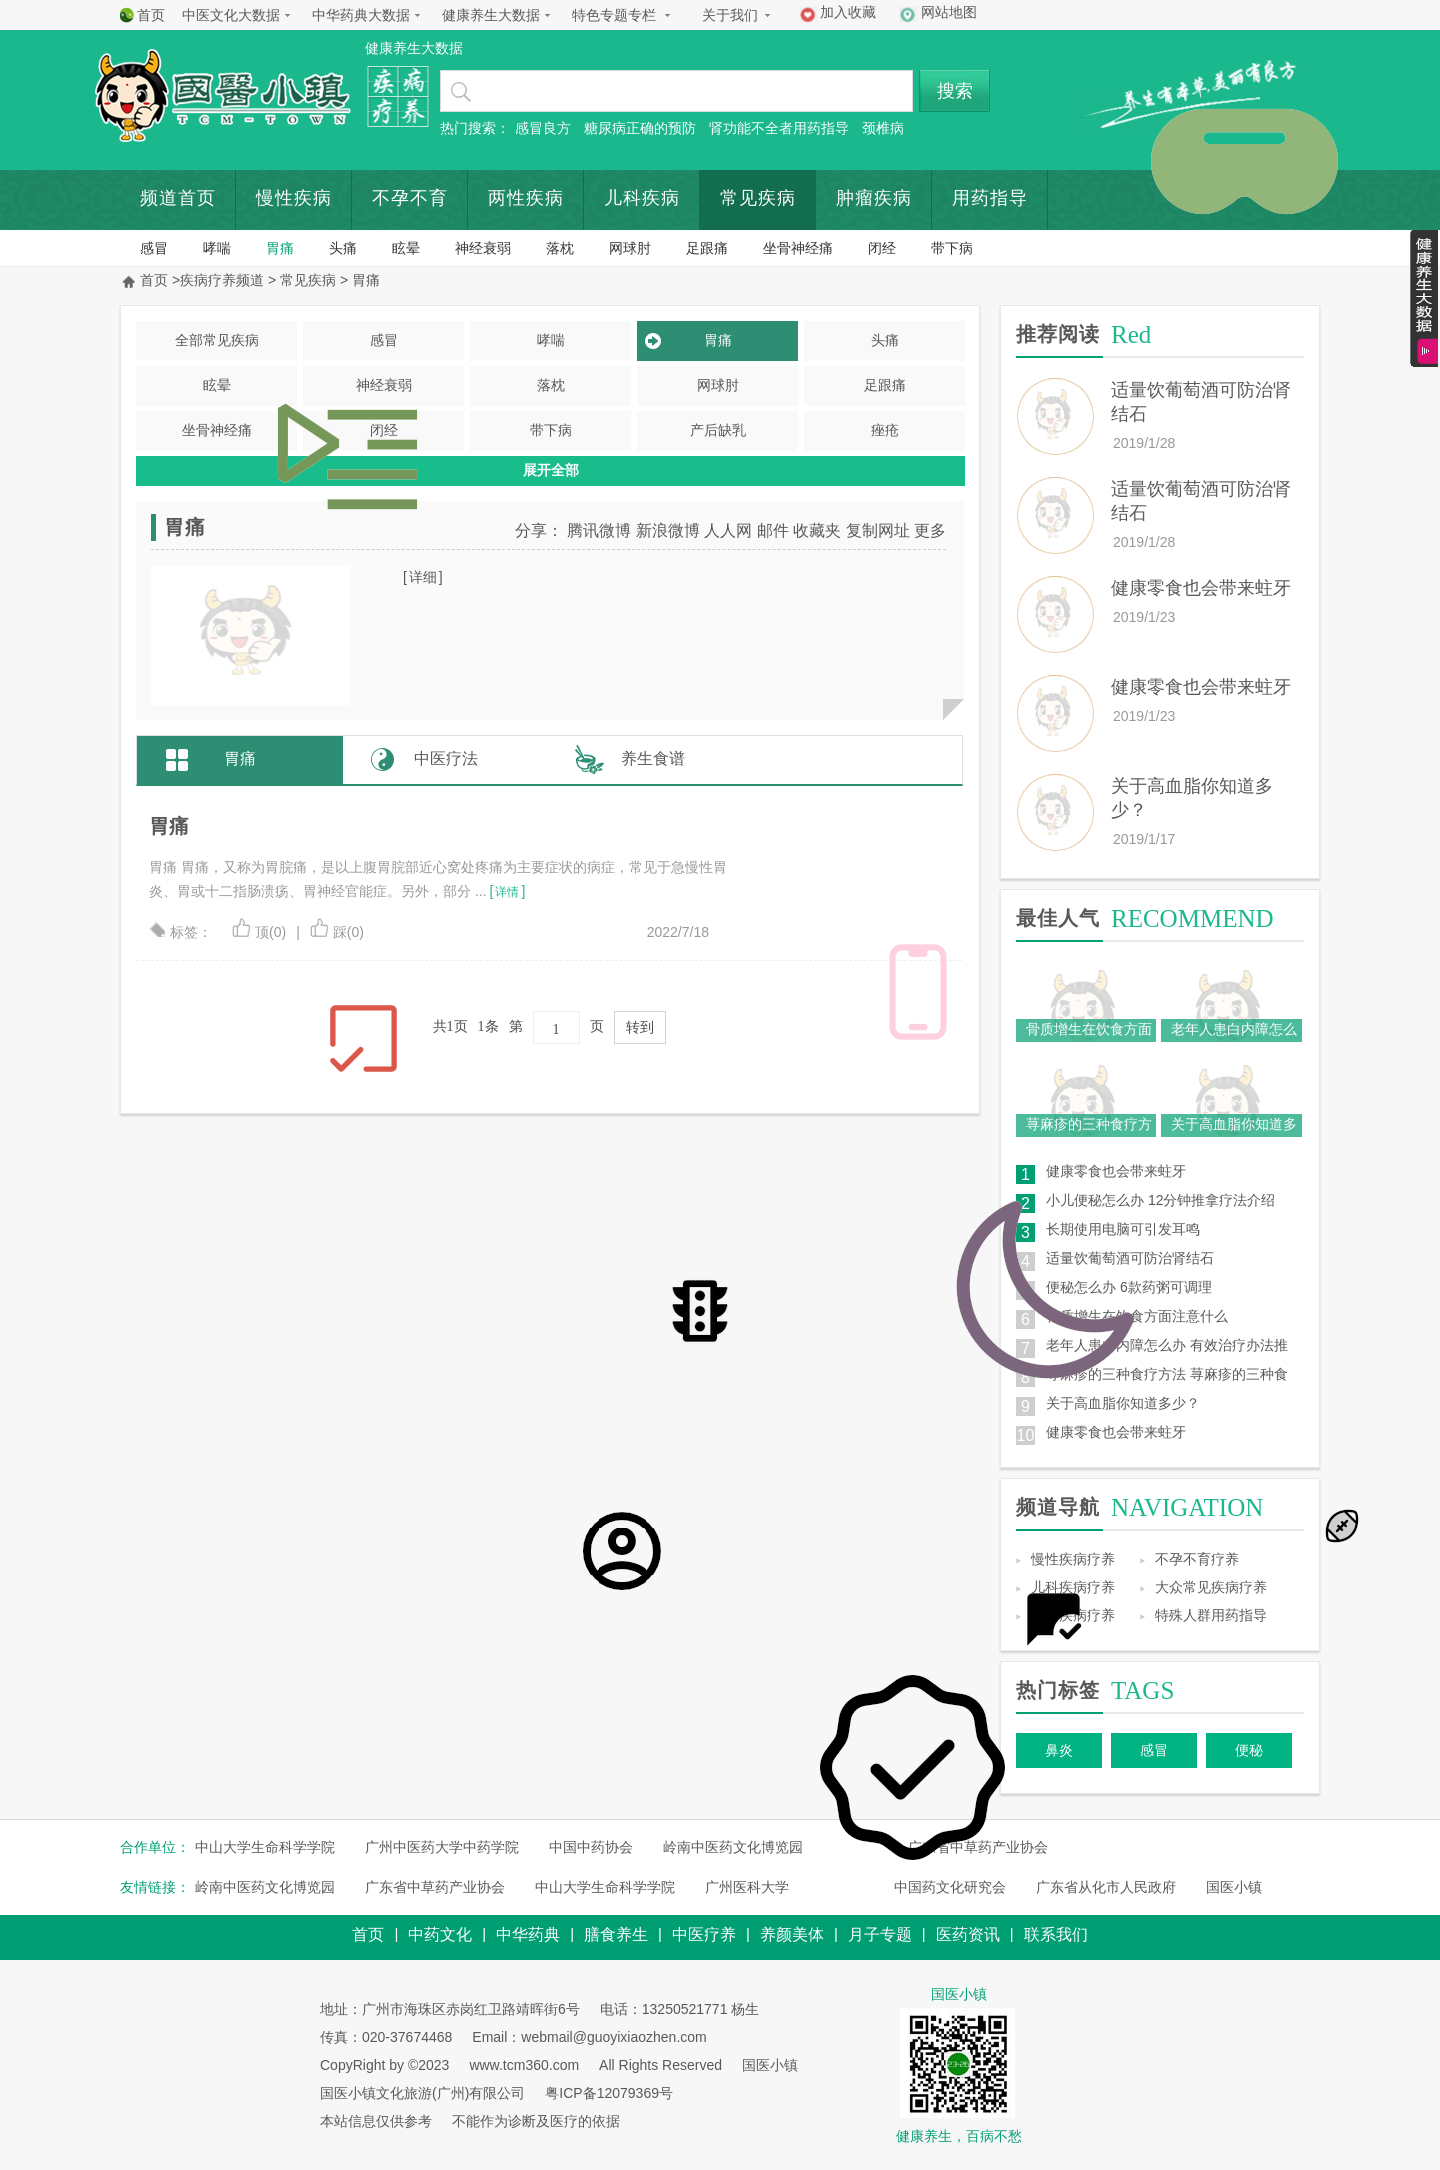 The image size is (1440, 2170). I want to click on access mobile device settings, so click(918, 992).